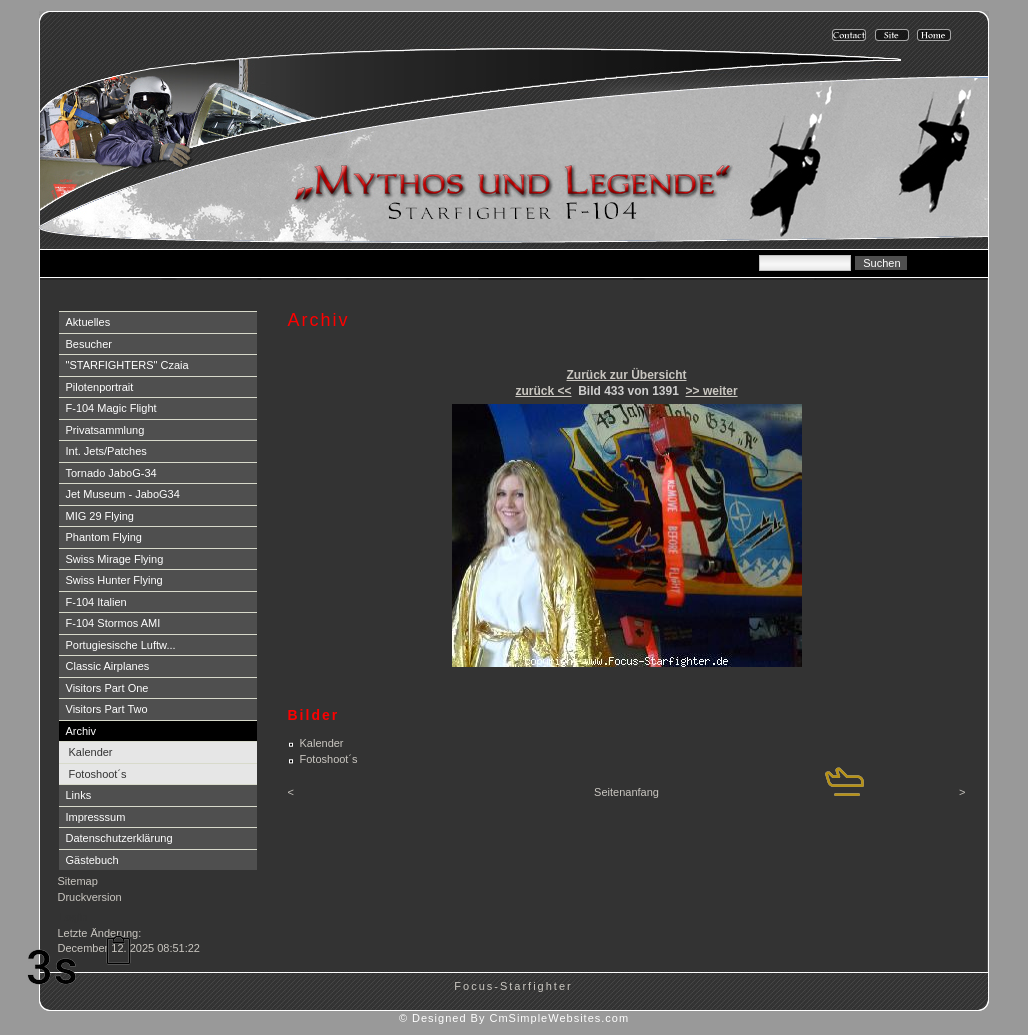  I want to click on copy to clipboard, so click(118, 950).